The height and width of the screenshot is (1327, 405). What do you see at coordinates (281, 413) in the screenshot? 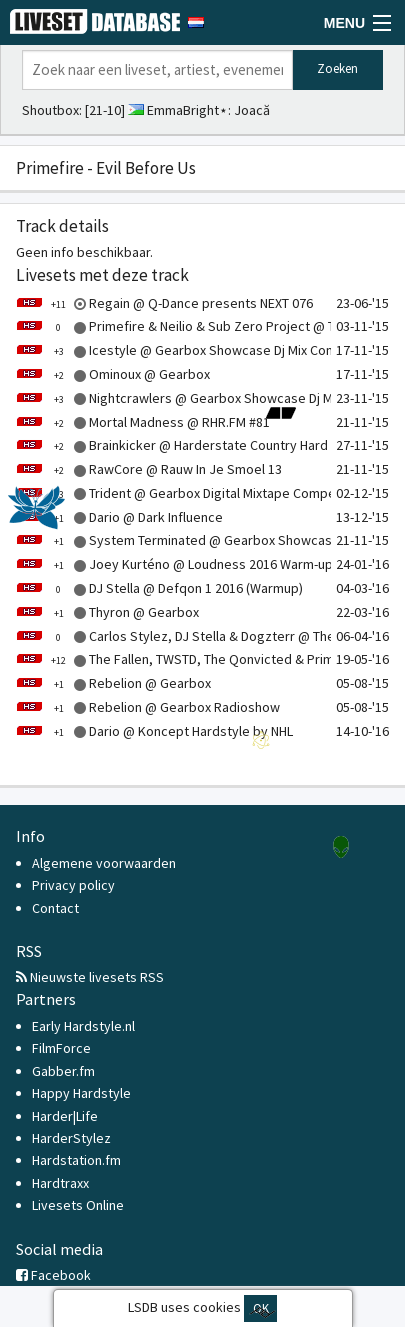
I see `eraser app logo` at bounding box center [281, 413].